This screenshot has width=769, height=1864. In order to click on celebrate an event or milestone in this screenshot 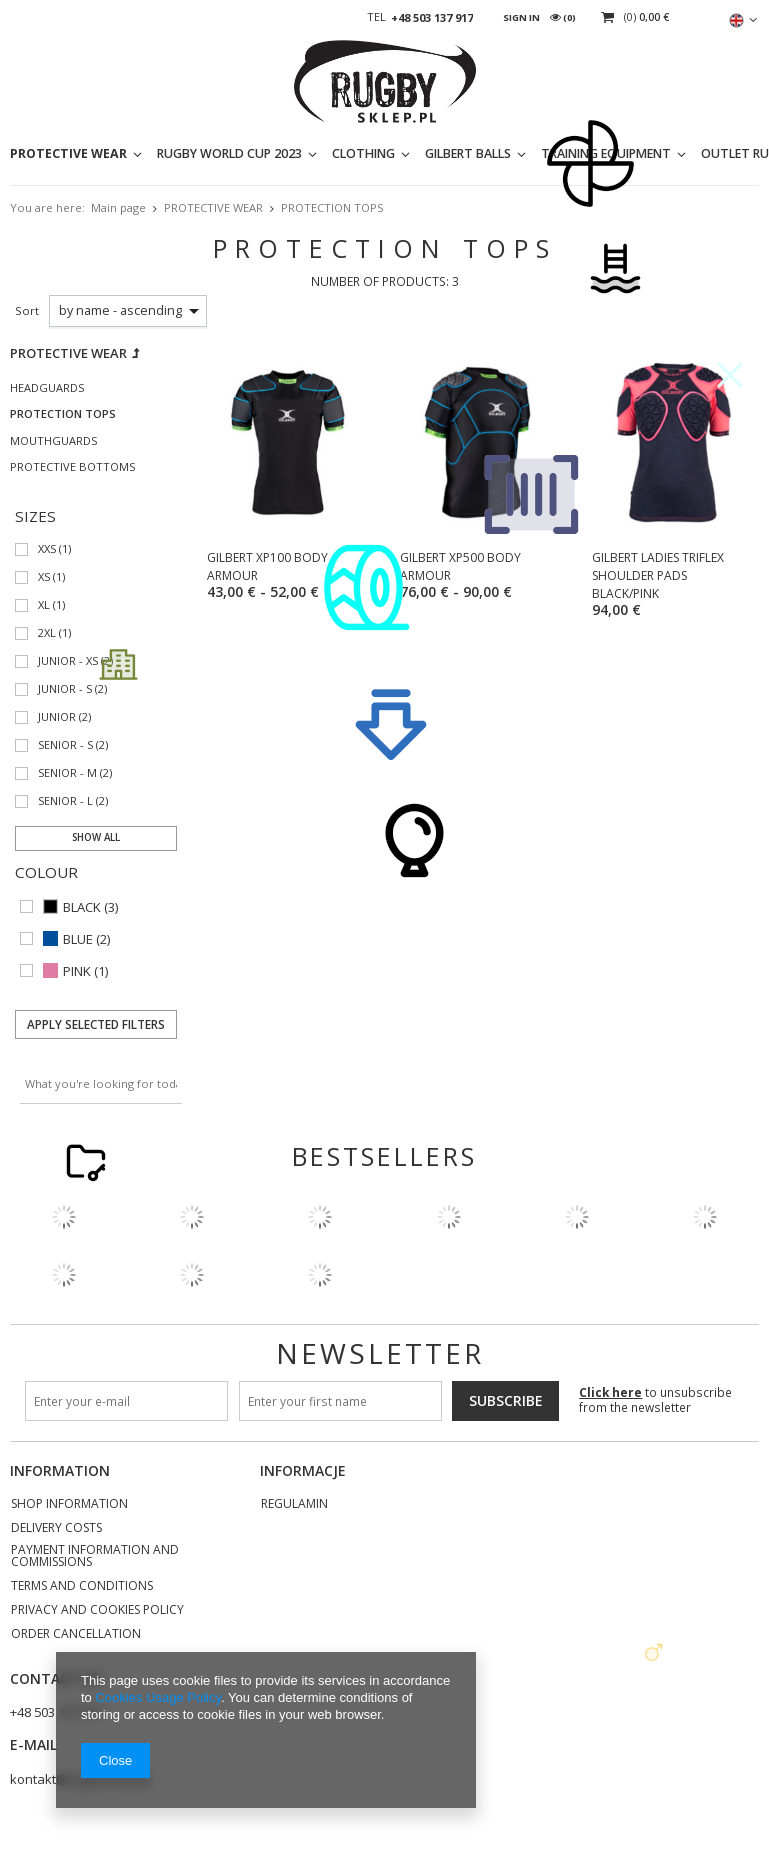, I will do `click(414, 840)`.